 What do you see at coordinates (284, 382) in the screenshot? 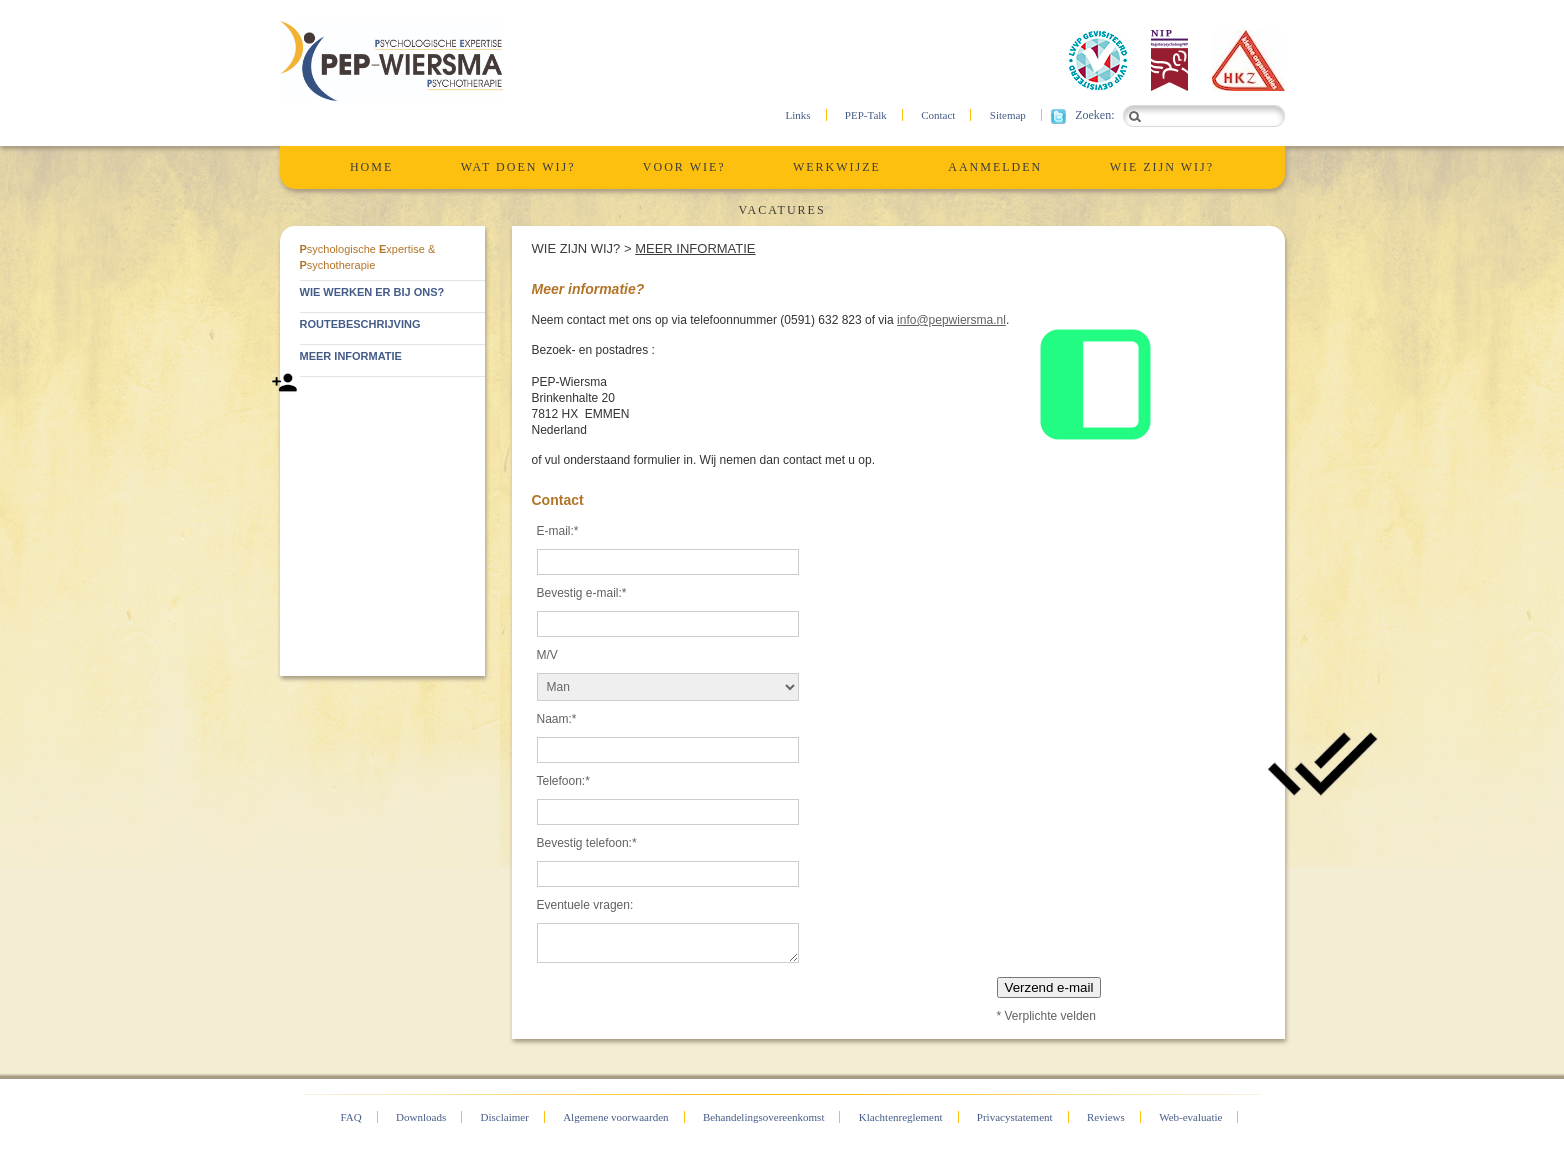
I see `add a new contact` at bounding box center [284, 382].